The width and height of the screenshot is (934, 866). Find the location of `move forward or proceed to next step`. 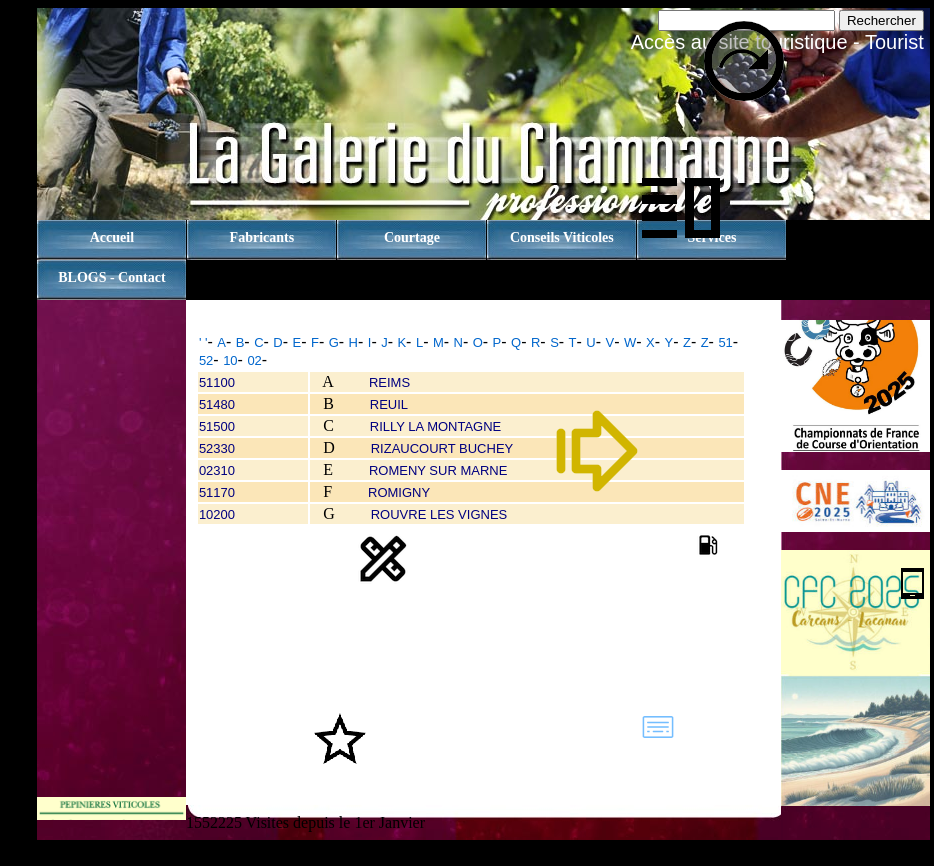

move forward or proceed to next step is located at coordinates (594, 451).